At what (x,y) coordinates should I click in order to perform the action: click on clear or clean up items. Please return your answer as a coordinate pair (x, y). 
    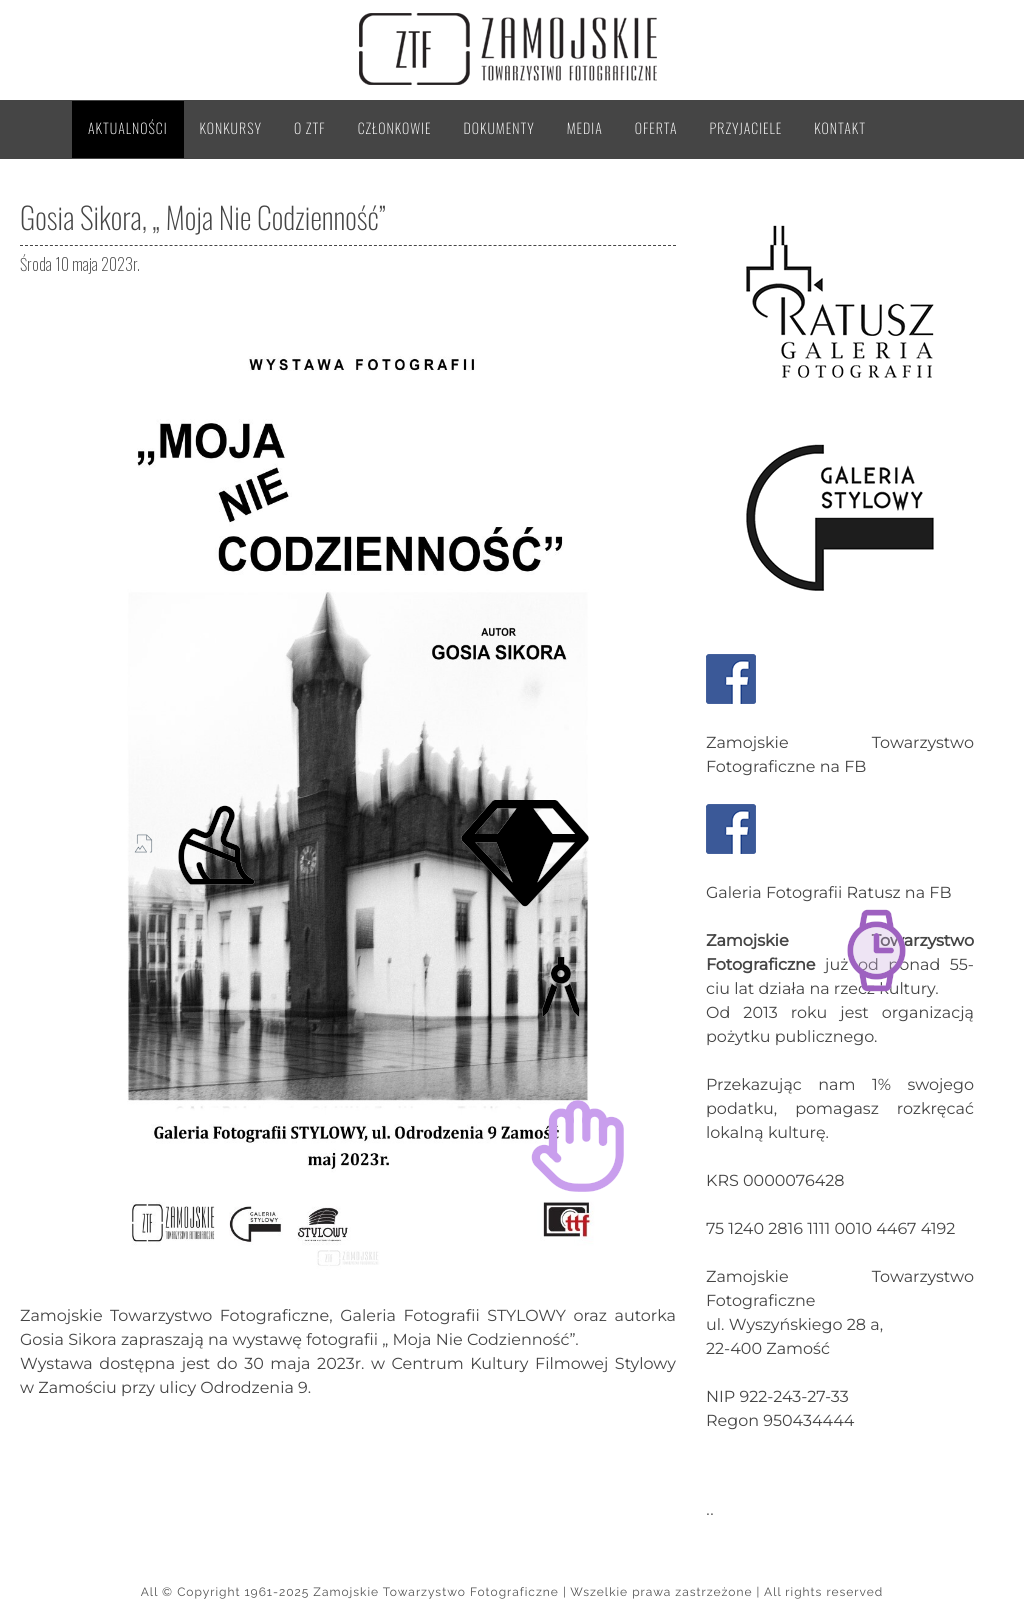
    Looking at the image, I should click on (215, 848).